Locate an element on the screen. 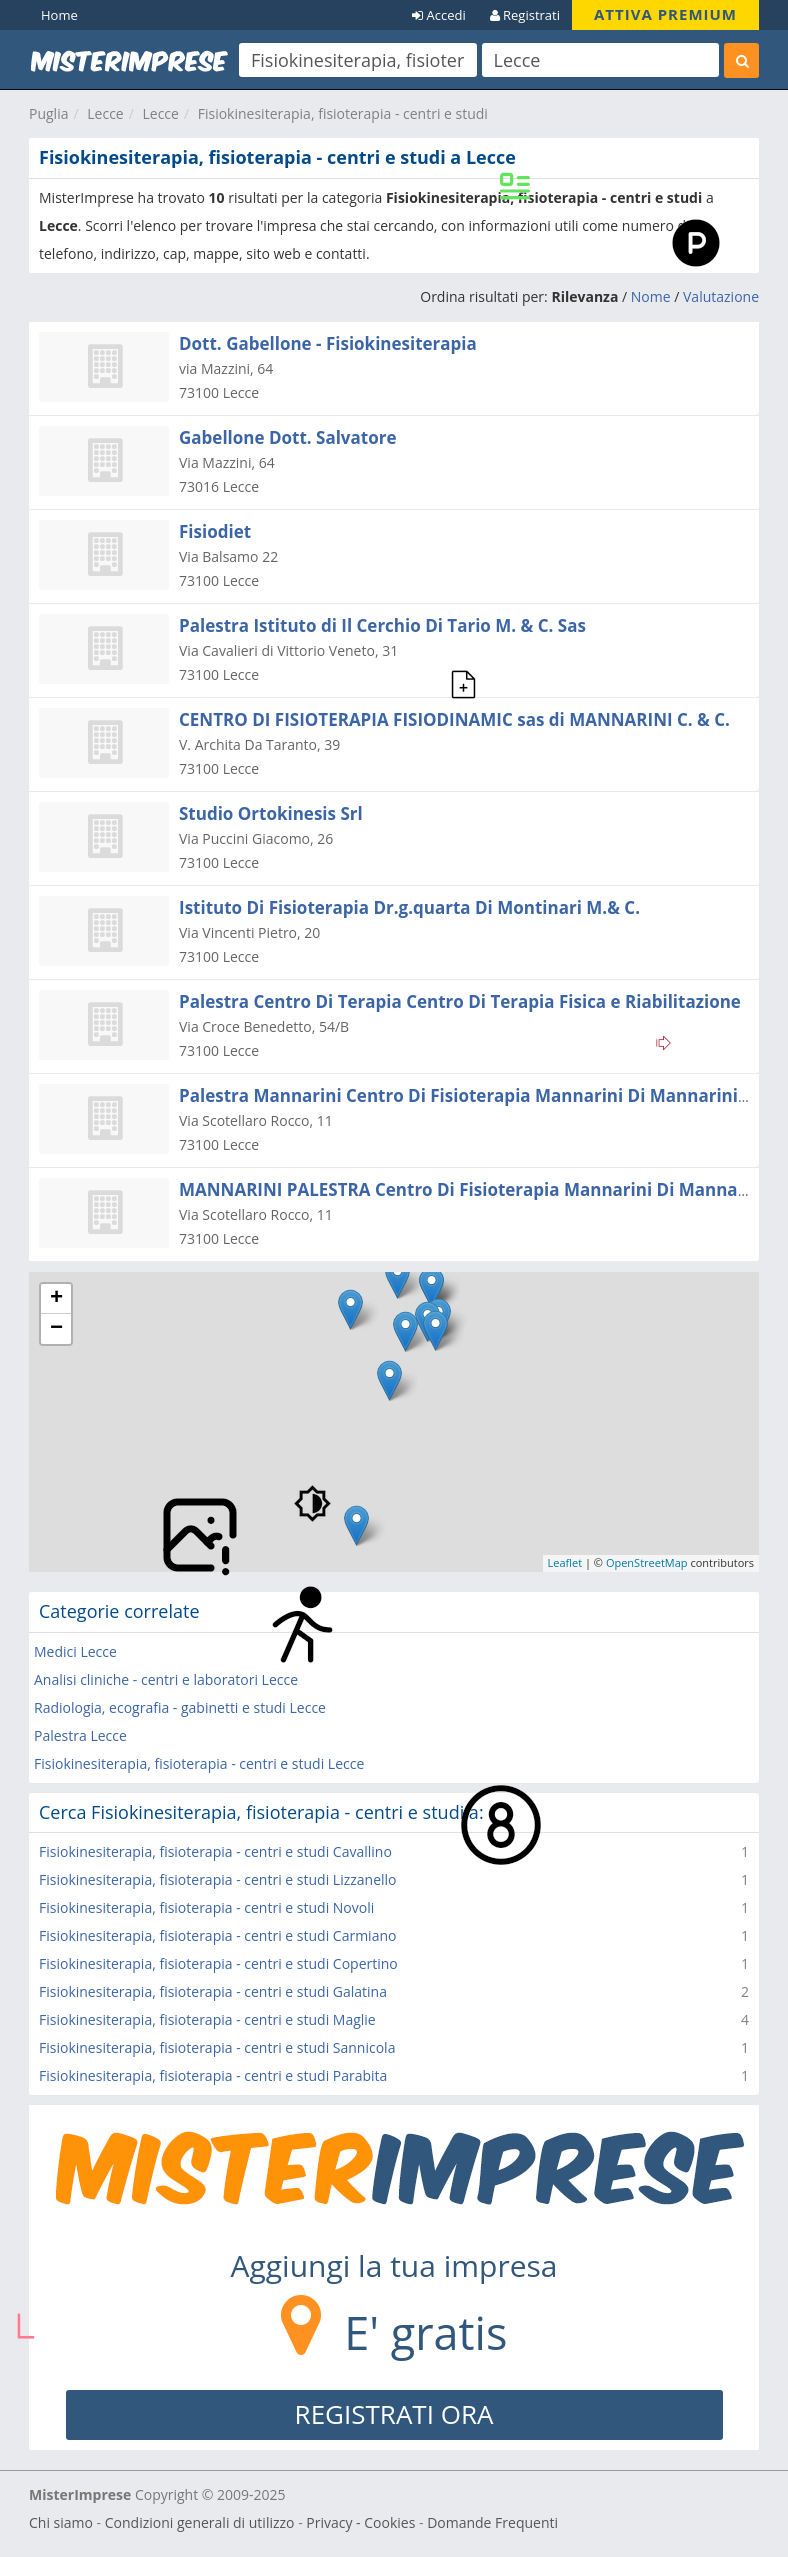 This screenshot has width=788, height=2557. move forward or proceed to next step is located at coordinates (663, 1043).